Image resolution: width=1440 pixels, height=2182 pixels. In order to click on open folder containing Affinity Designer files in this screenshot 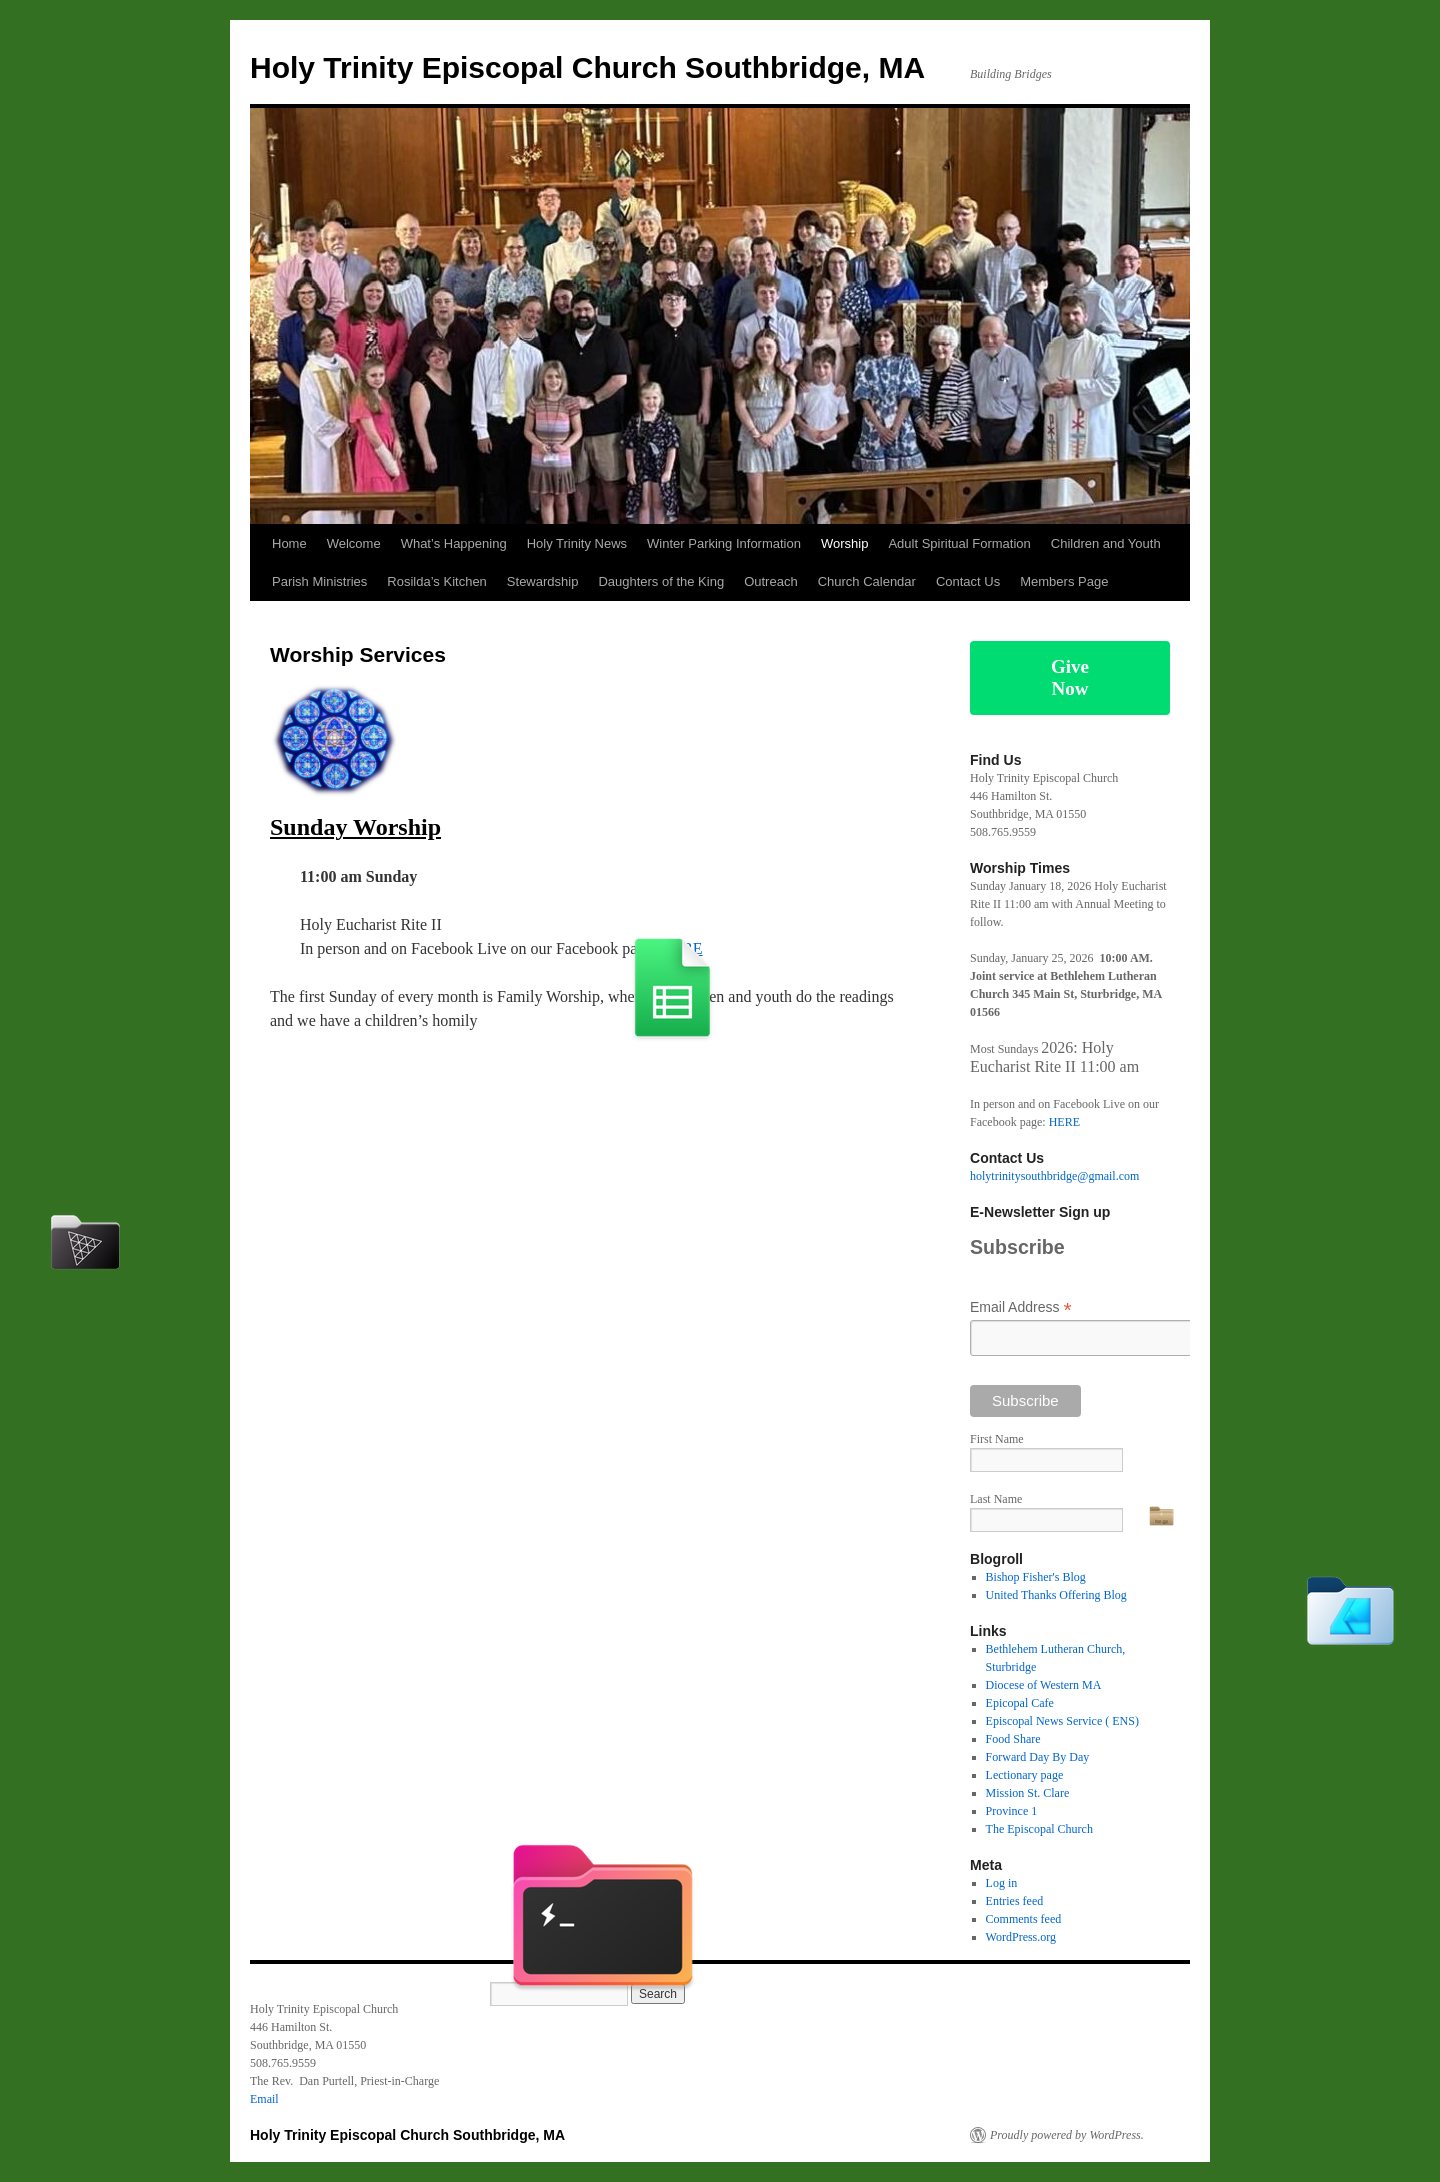, I will do `click(1350, 1613)`.